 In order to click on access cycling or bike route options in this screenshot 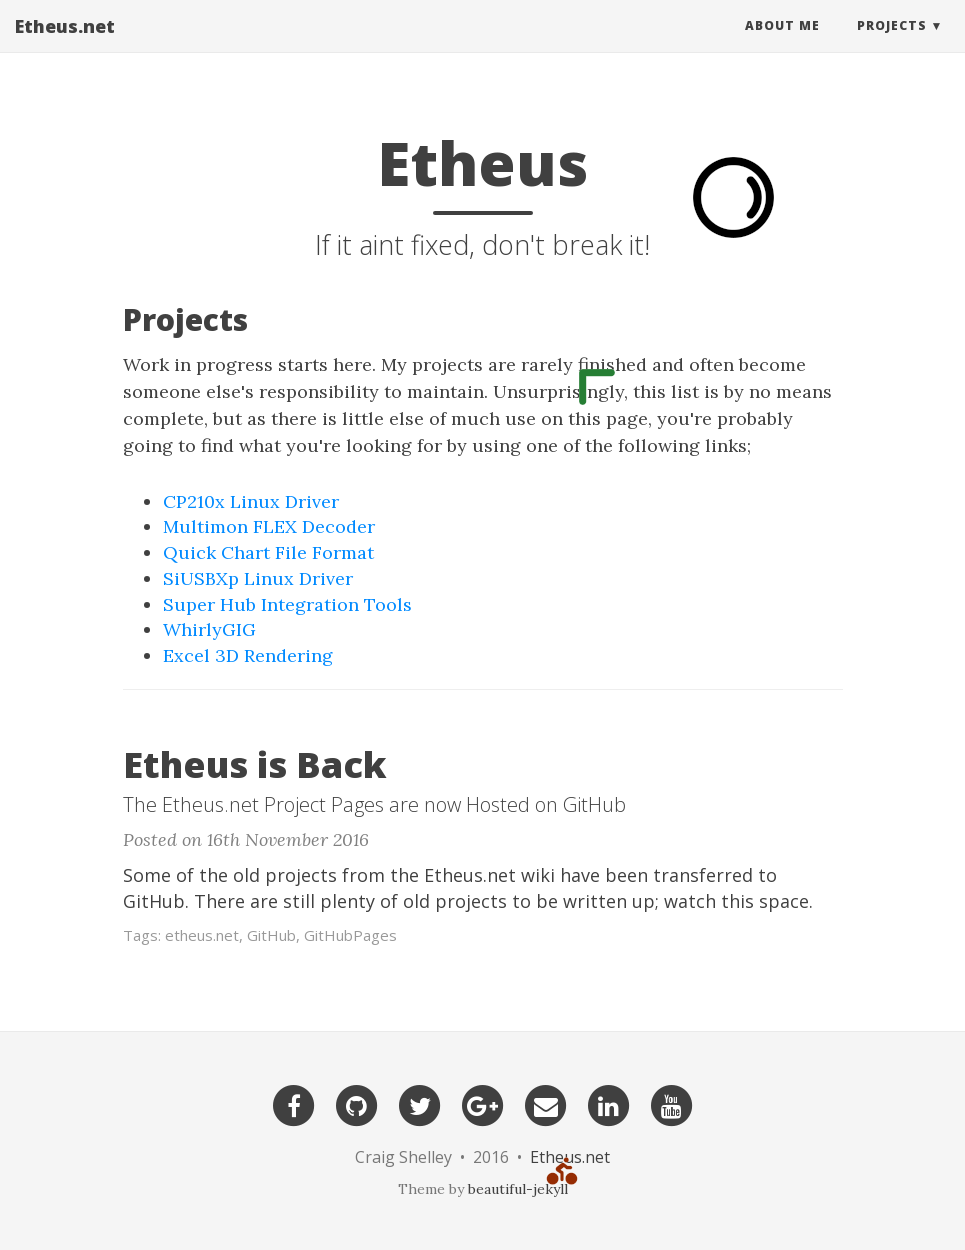, I will do `click(562, 1171)`.